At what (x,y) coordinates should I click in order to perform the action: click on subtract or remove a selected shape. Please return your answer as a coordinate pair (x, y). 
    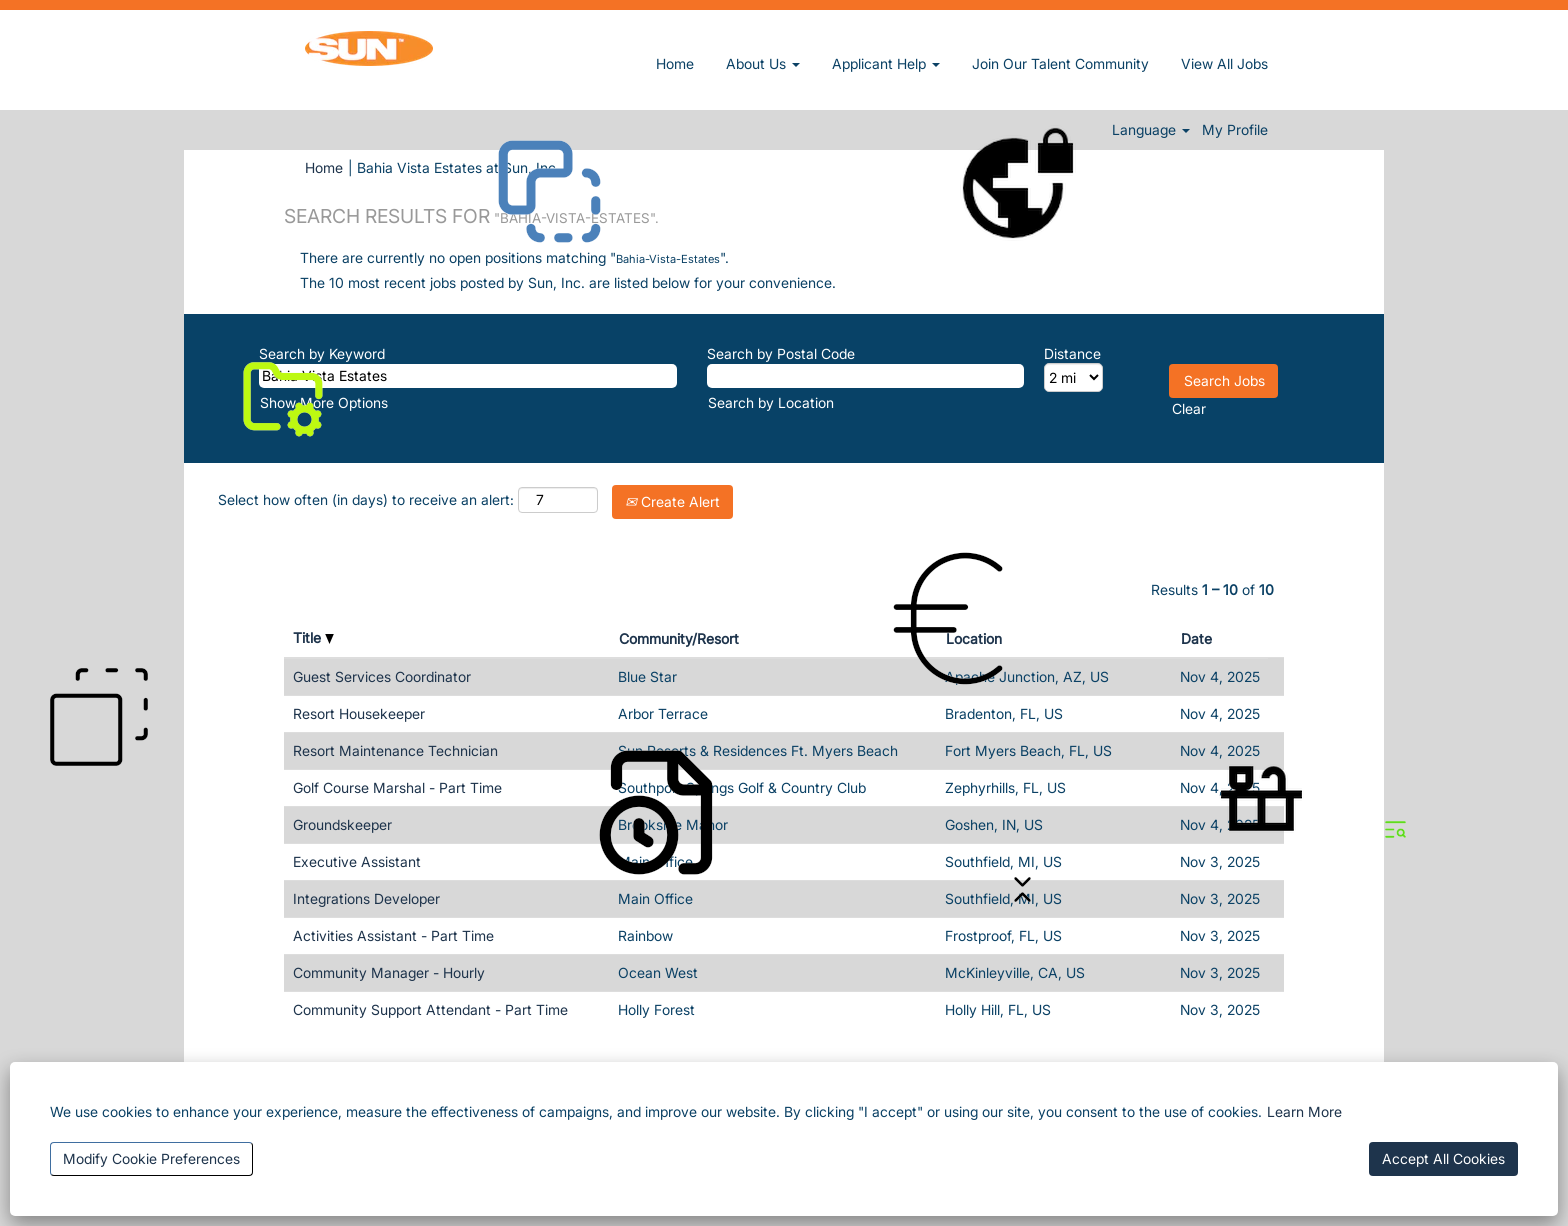
    Looking at the image, I should click on (549, 191).